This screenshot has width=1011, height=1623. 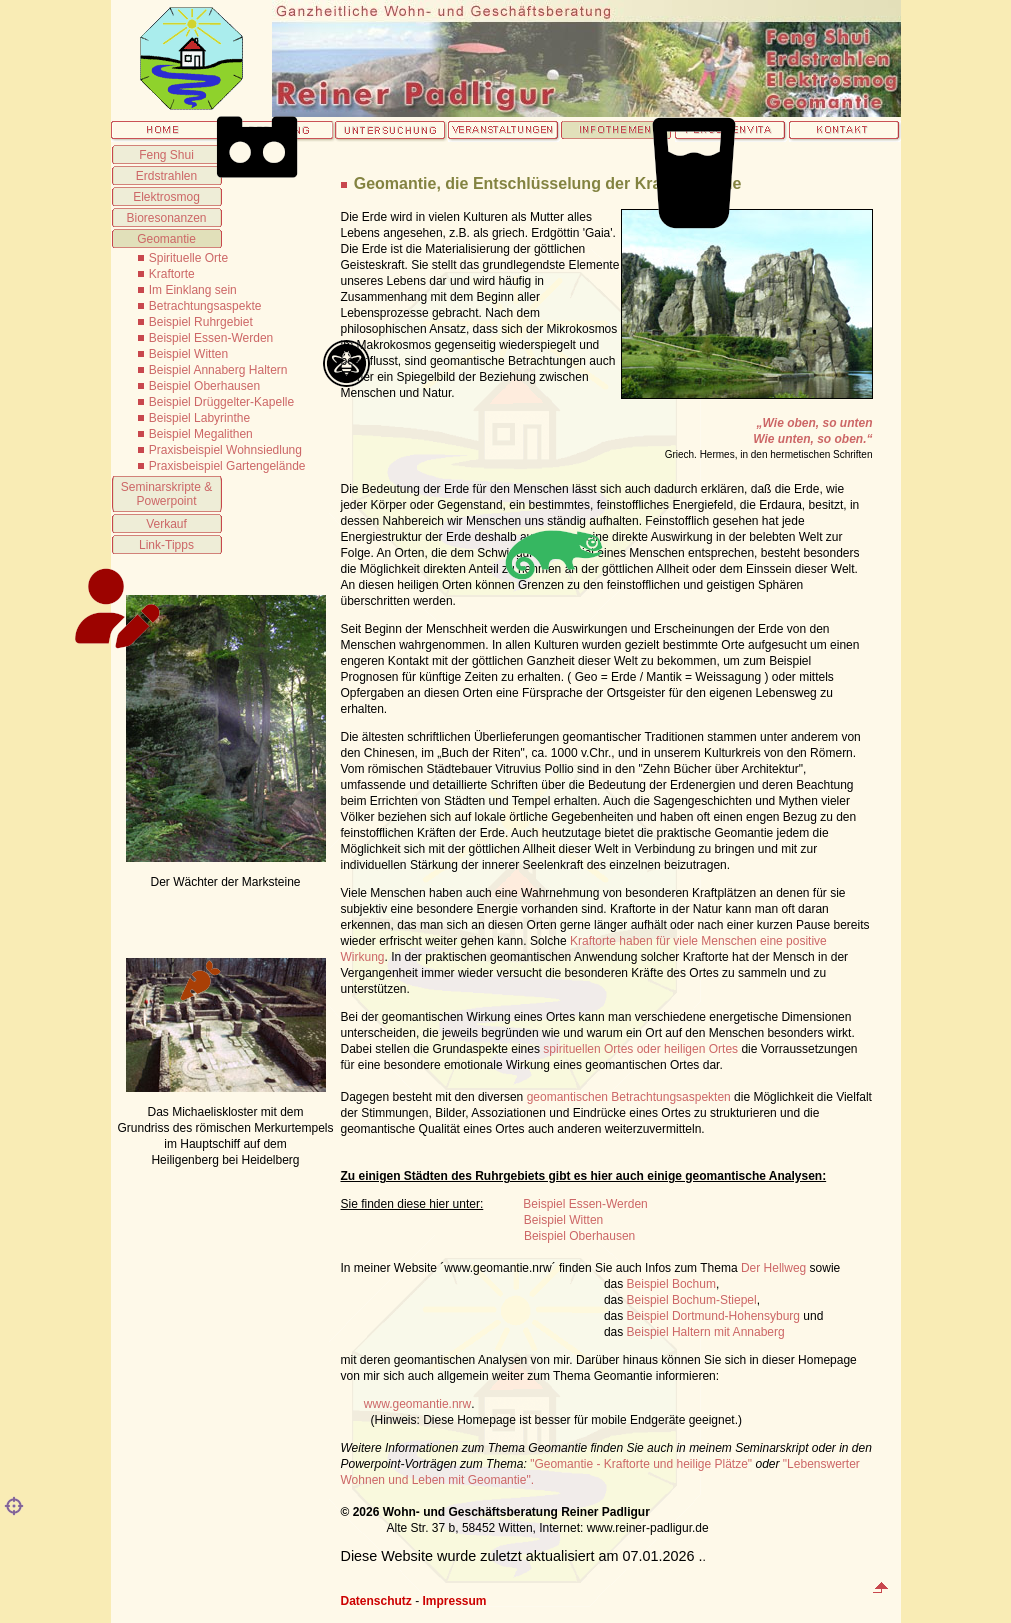 What do you see at coordinates (694, 173) in the screenshot?
I see `track your water intake` at bounding box center [694, 173].